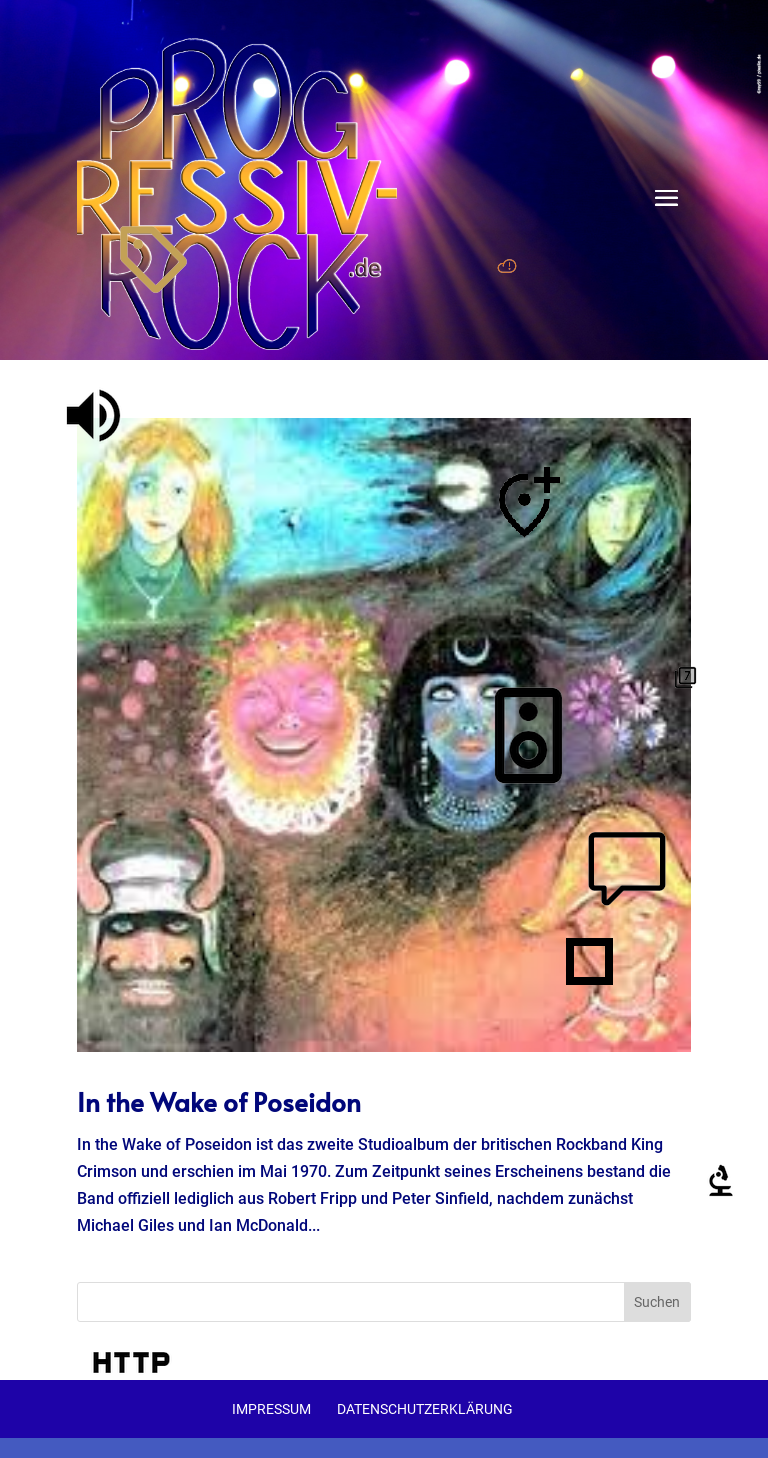  Describe the element at coordinates (721, 1181) in the screenshot. I see `access biotech or laboratory features` at that location.